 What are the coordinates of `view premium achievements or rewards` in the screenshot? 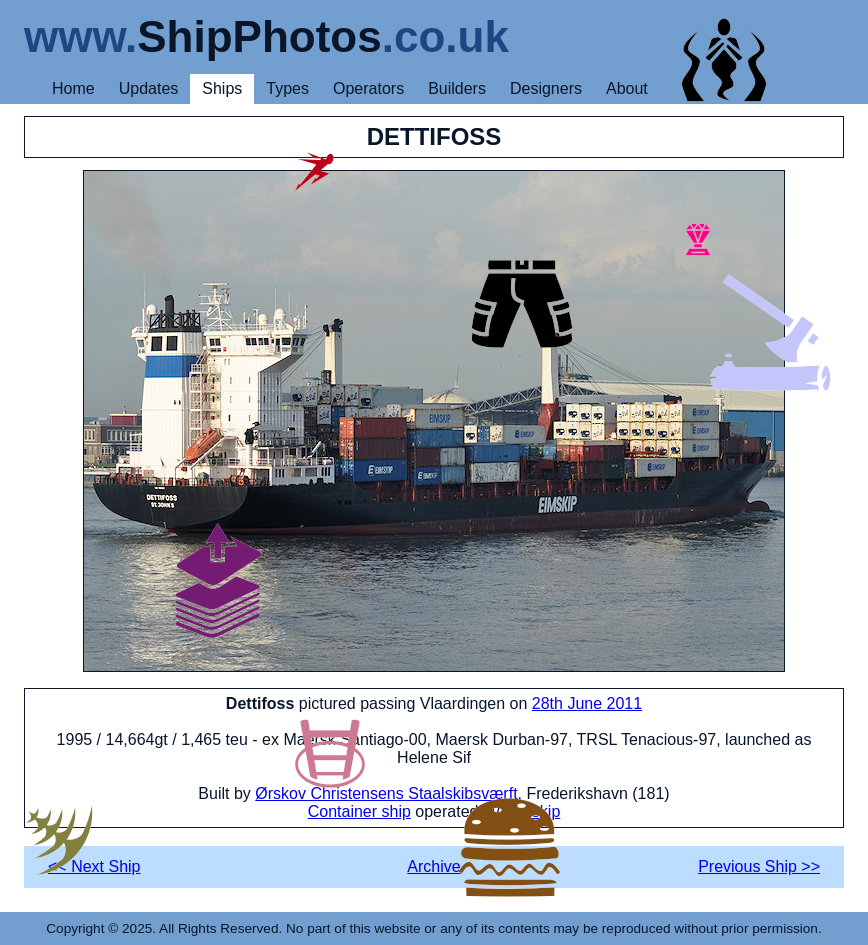 It's located at (698, 239).